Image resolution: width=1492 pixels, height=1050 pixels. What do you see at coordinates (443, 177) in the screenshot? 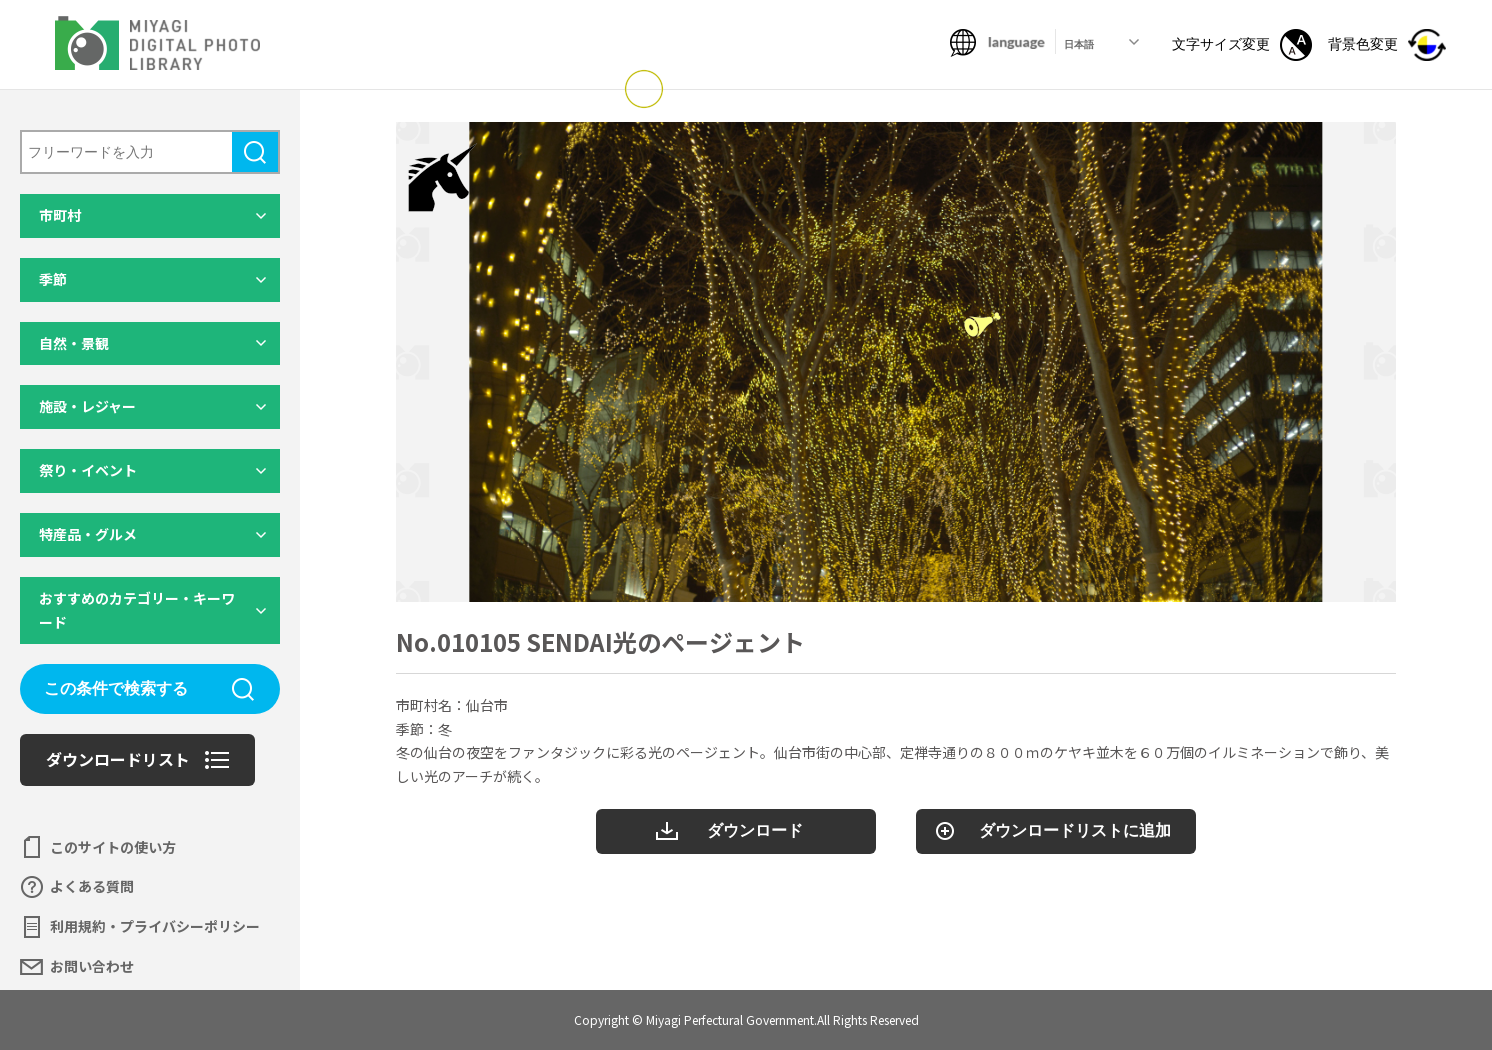
I see `access fantasy or mythical creature content` at bounding box center [443, 177].